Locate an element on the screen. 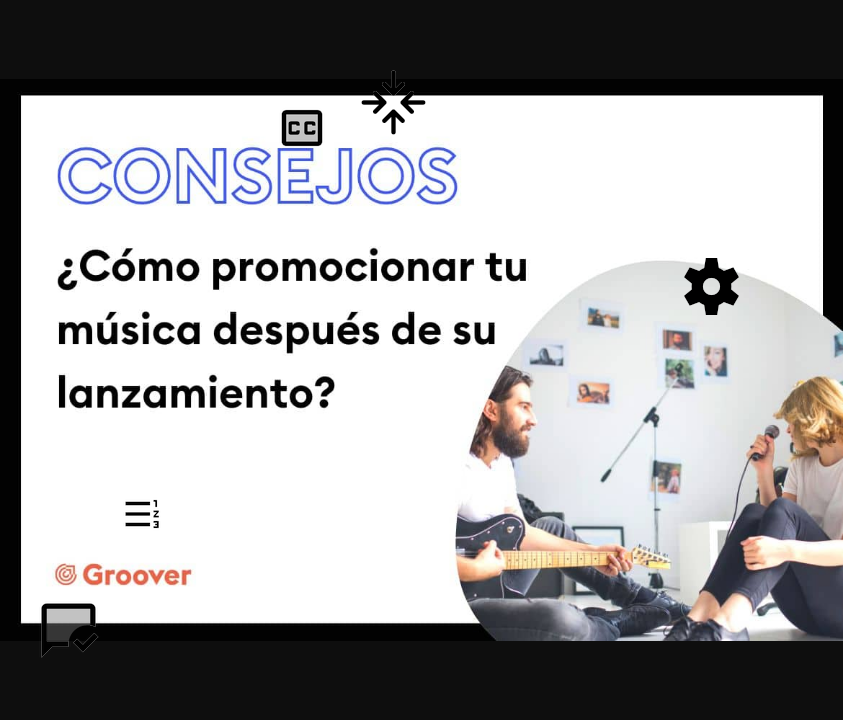 This screenshot has height=720, width=843. enable closed captions for video content is located at coordinates (302, 128).